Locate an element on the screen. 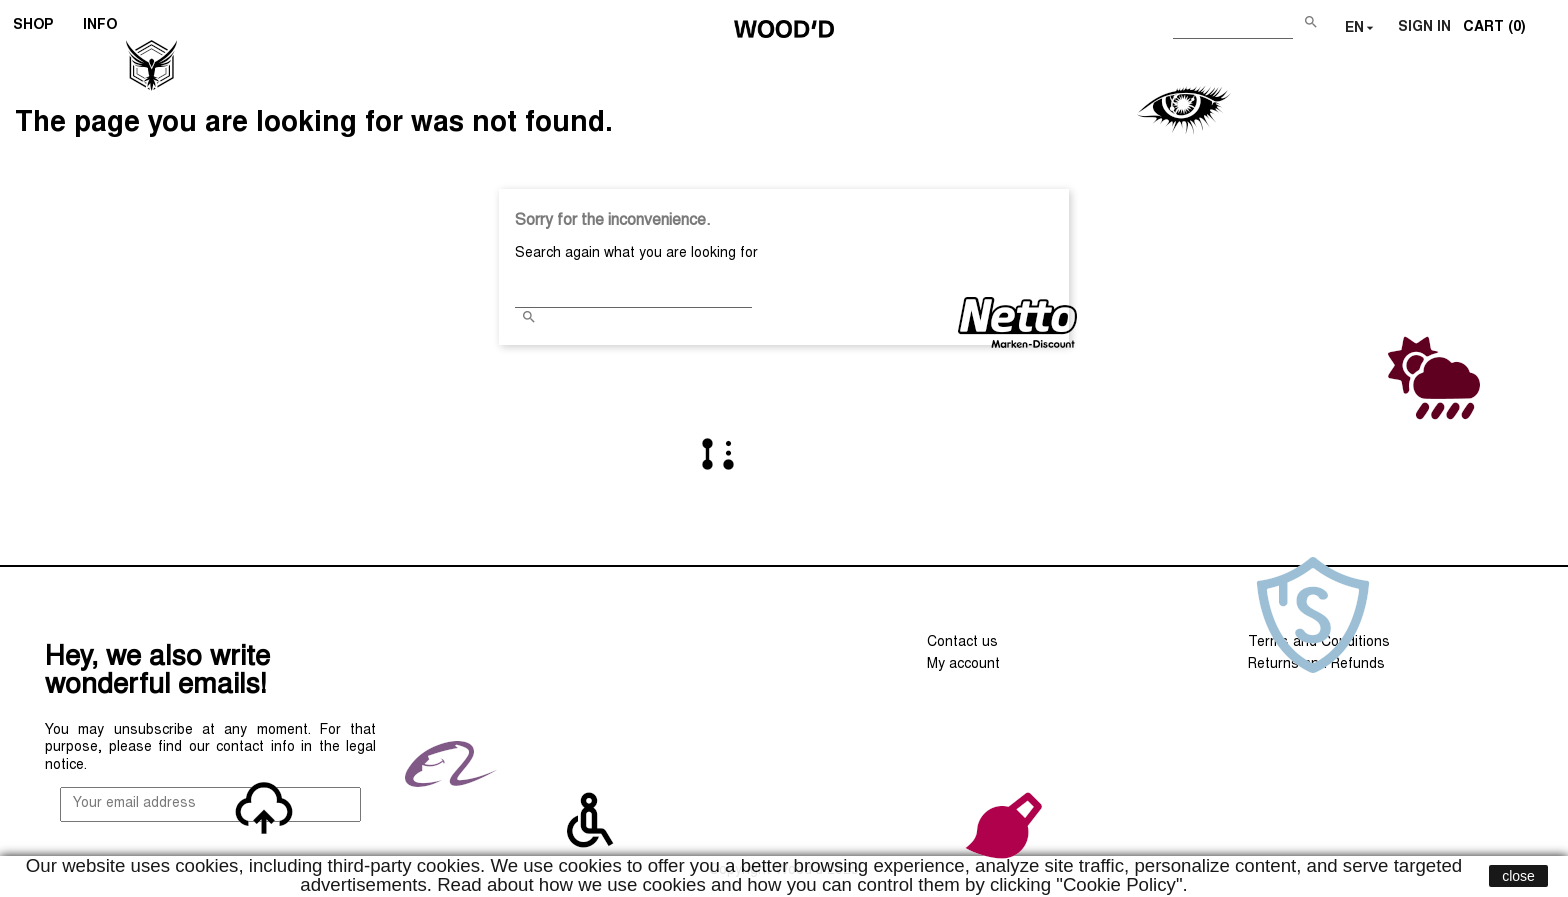 The height and width of the screenshot is (897, 1568). upload file to cloud storage is located at coordinates (264, 808).